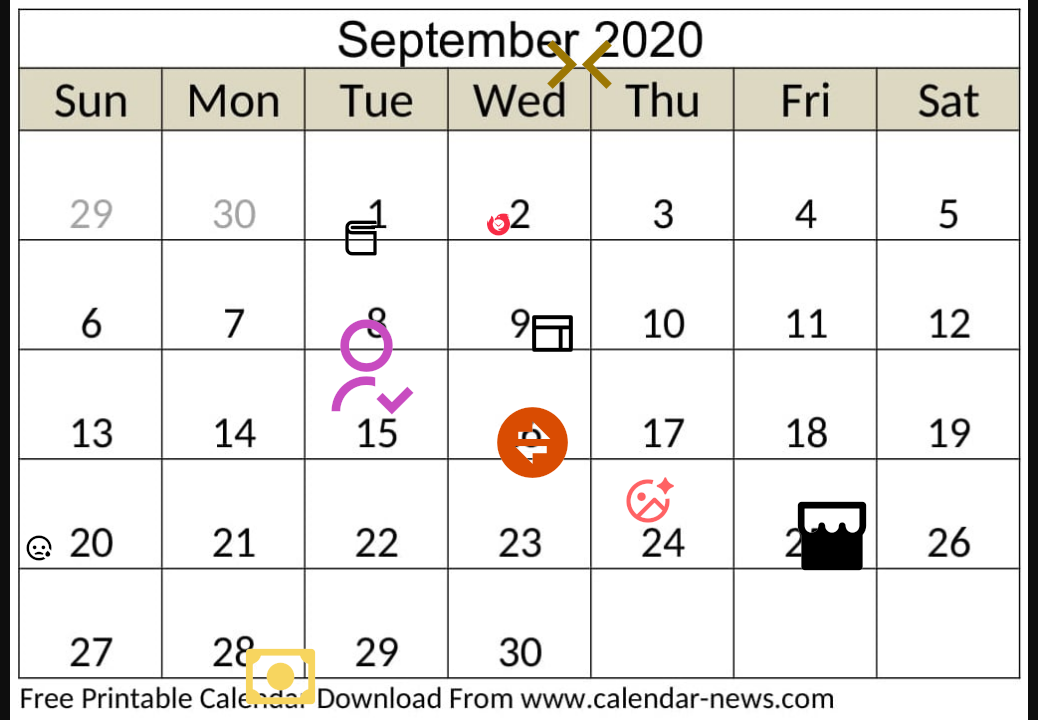 This screenshot has width=1038, height=720. I want to click on collapse or contract horizontal panels, so click(579, 64).